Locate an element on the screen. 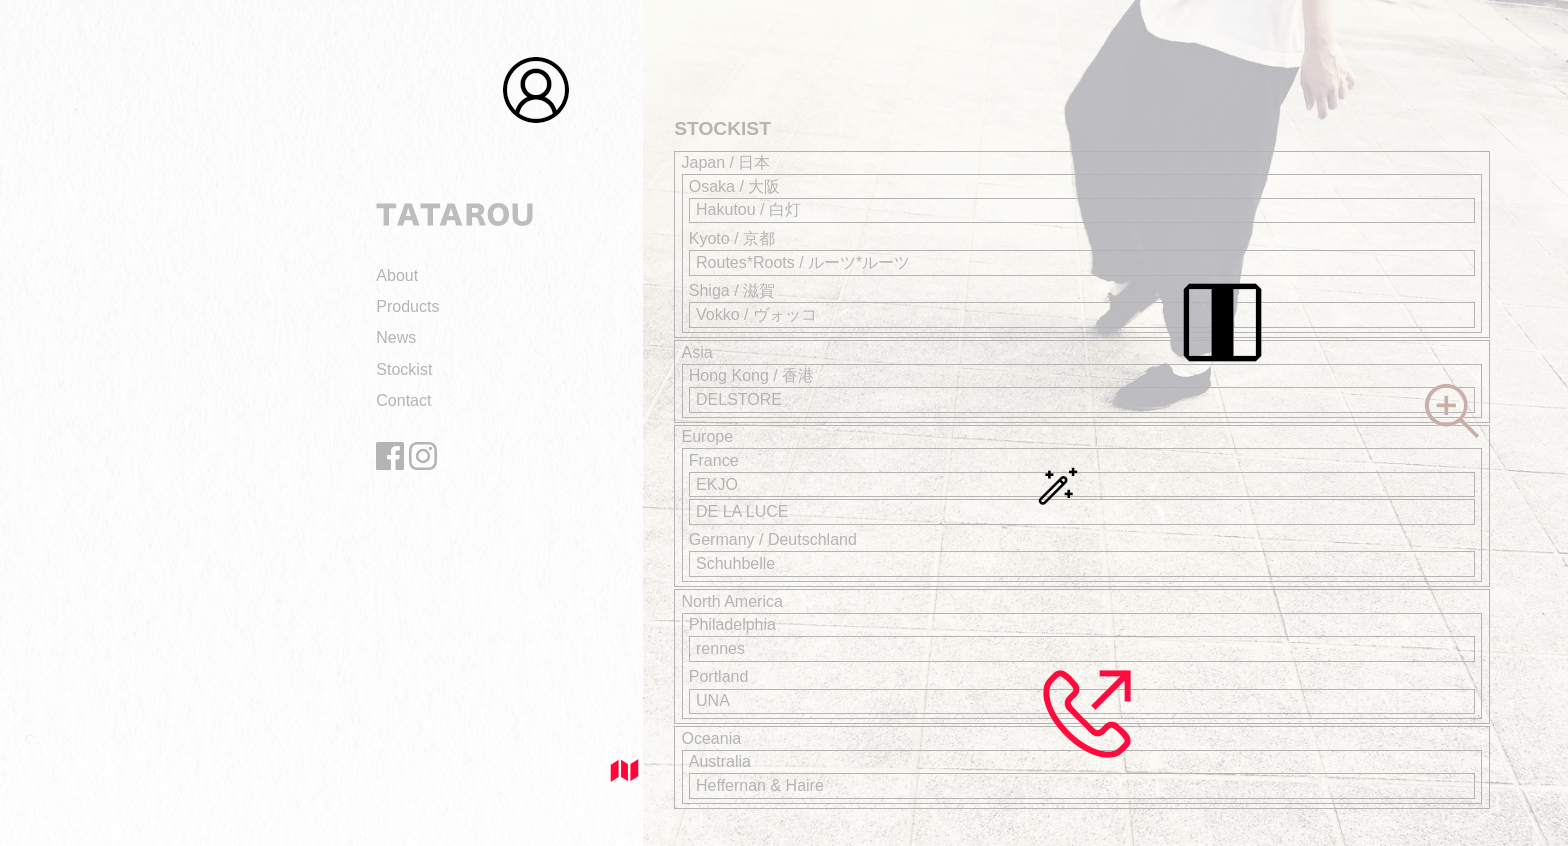 This screenshot has width=1568, height=846. indicates an outgoing call was made is located at coordinates (1087, 714).